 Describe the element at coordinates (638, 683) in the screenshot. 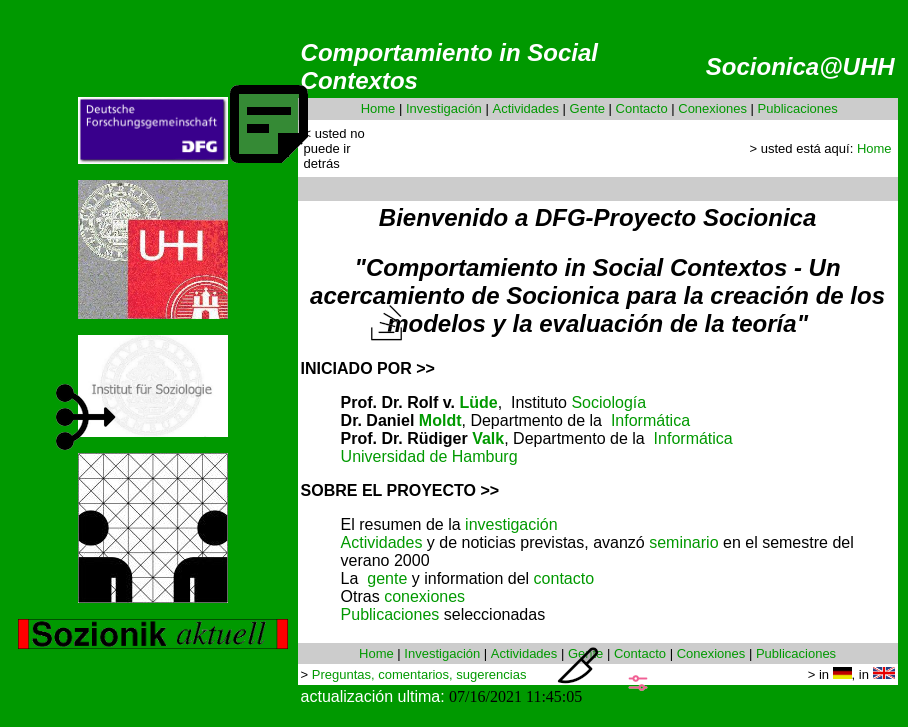

I see `adjust settings or preferences` at that location.